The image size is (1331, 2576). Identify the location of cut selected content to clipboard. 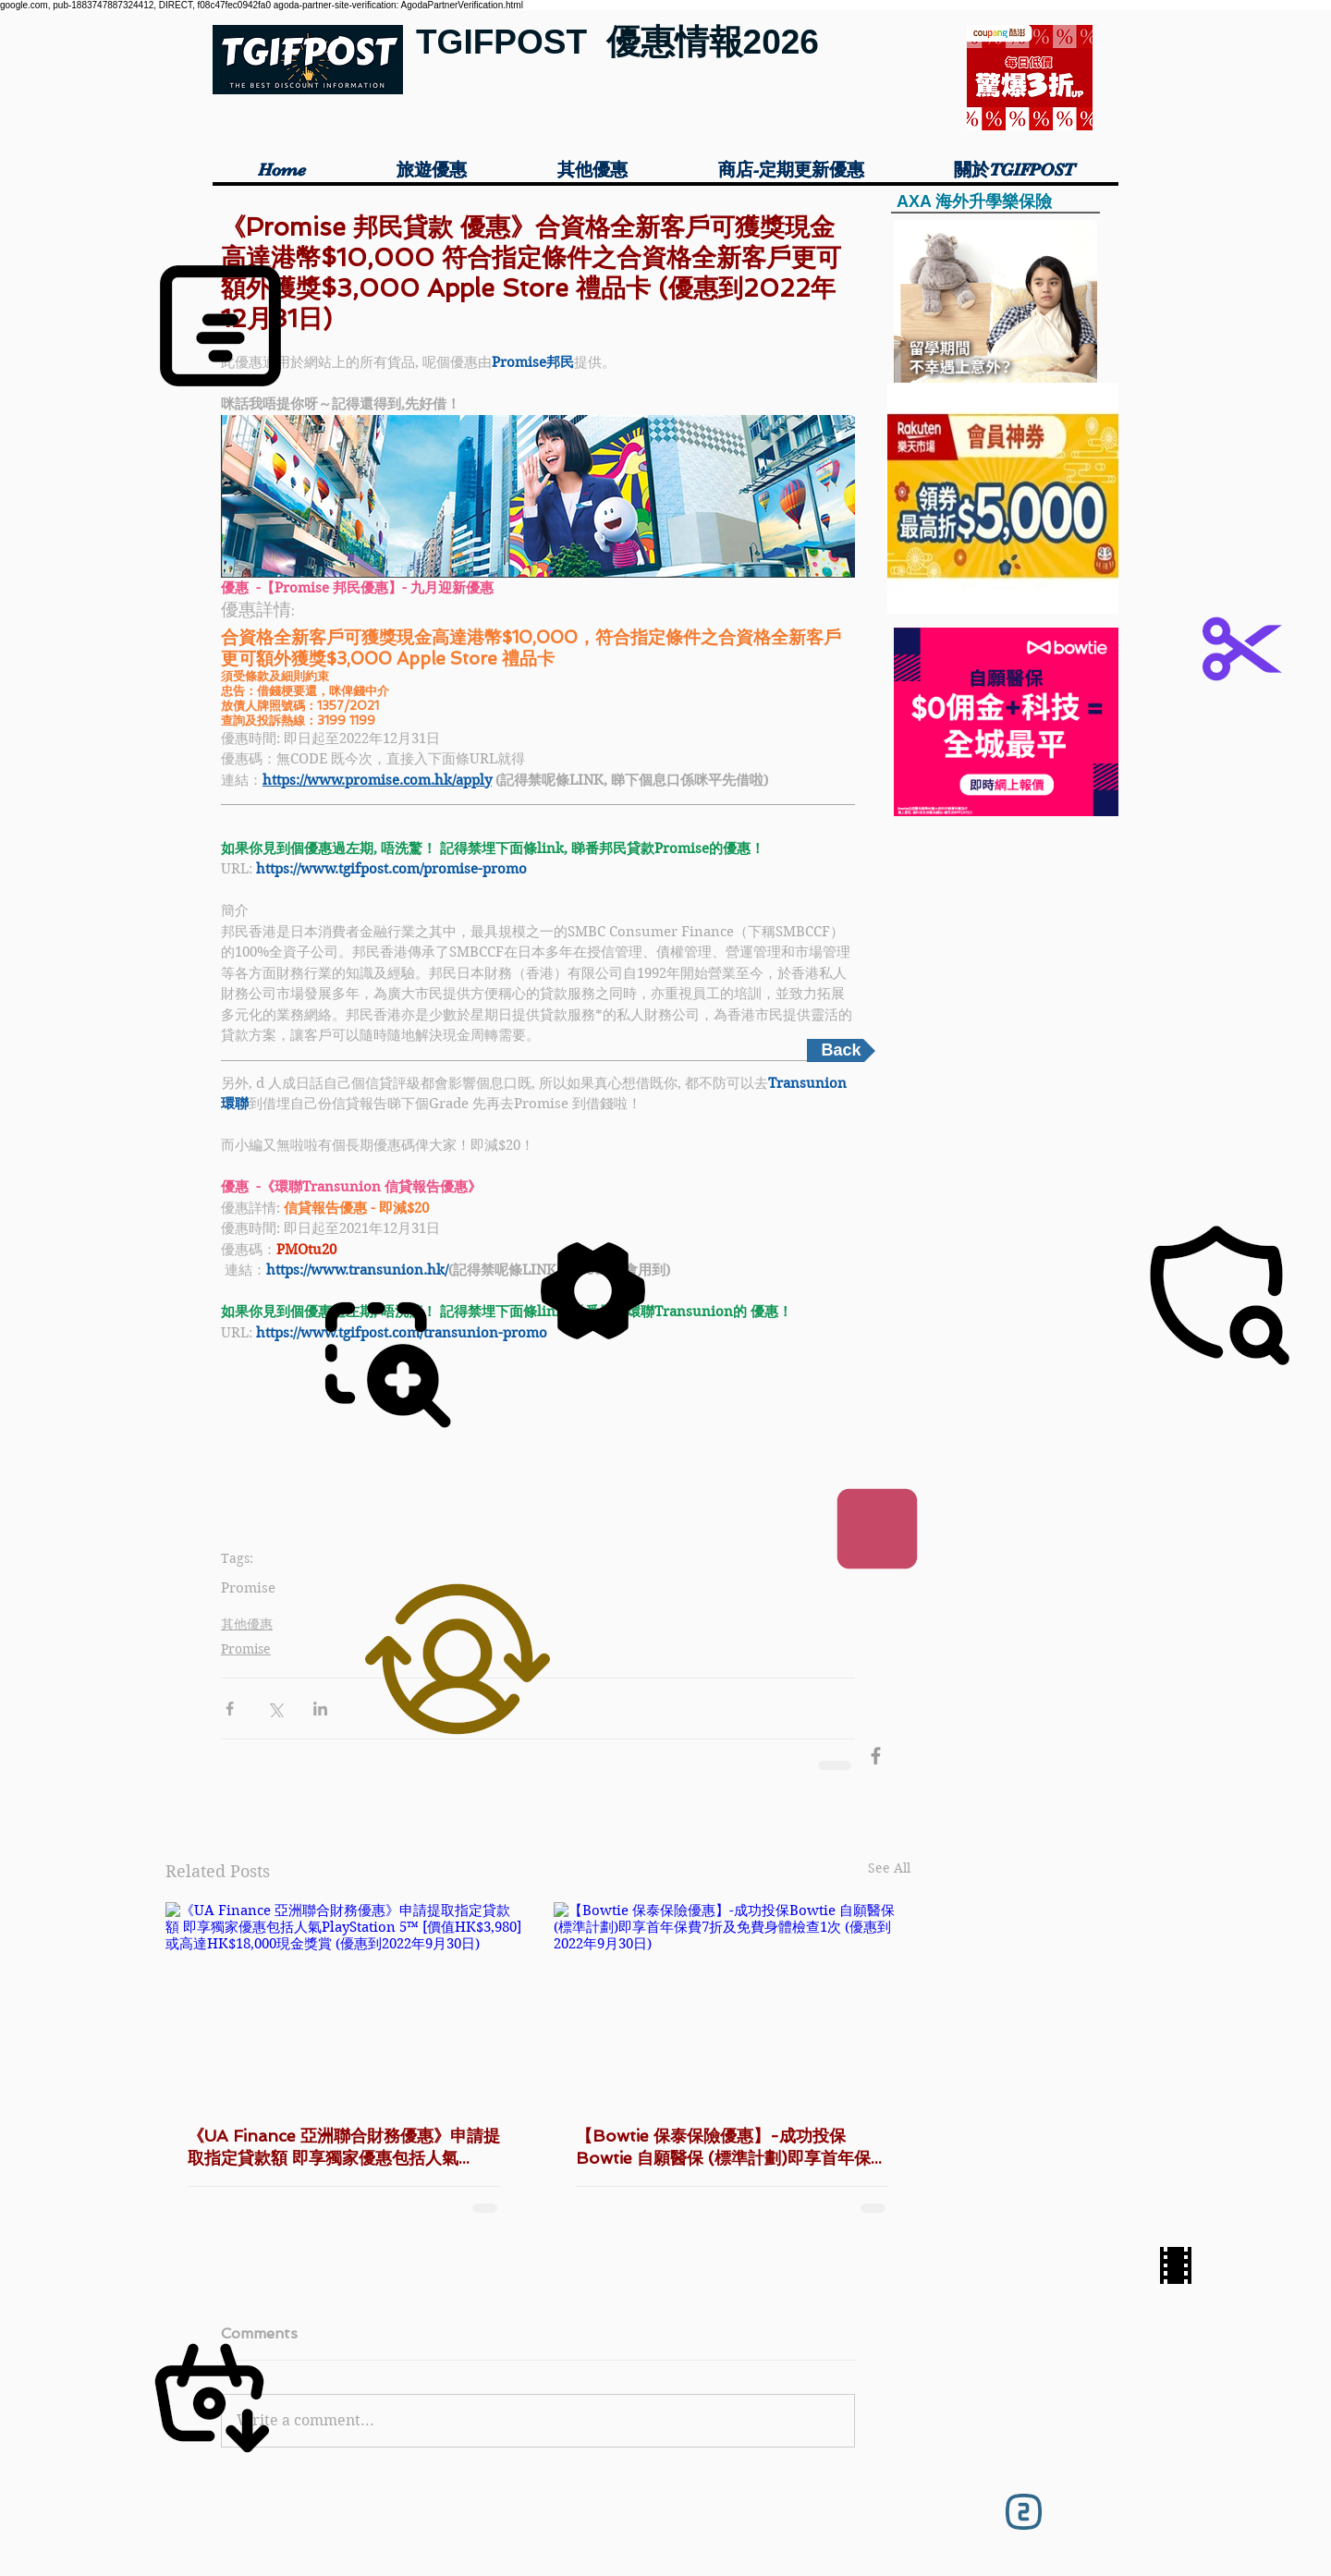
(1242, 649).